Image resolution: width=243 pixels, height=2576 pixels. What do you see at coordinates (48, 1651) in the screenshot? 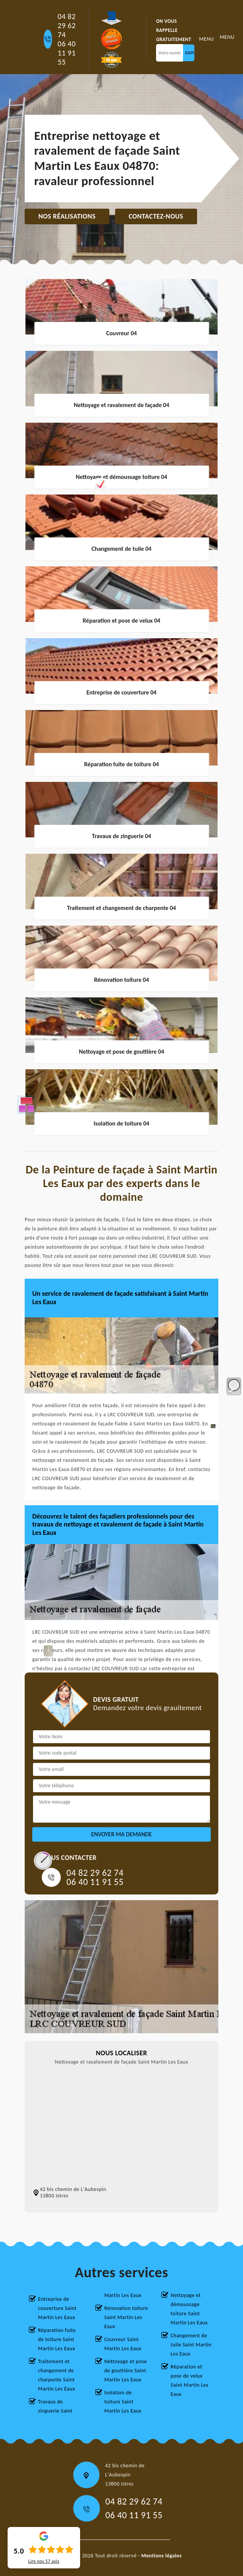
I see `open archive manager to compress or extract files` at bounding box center [48, 1651].